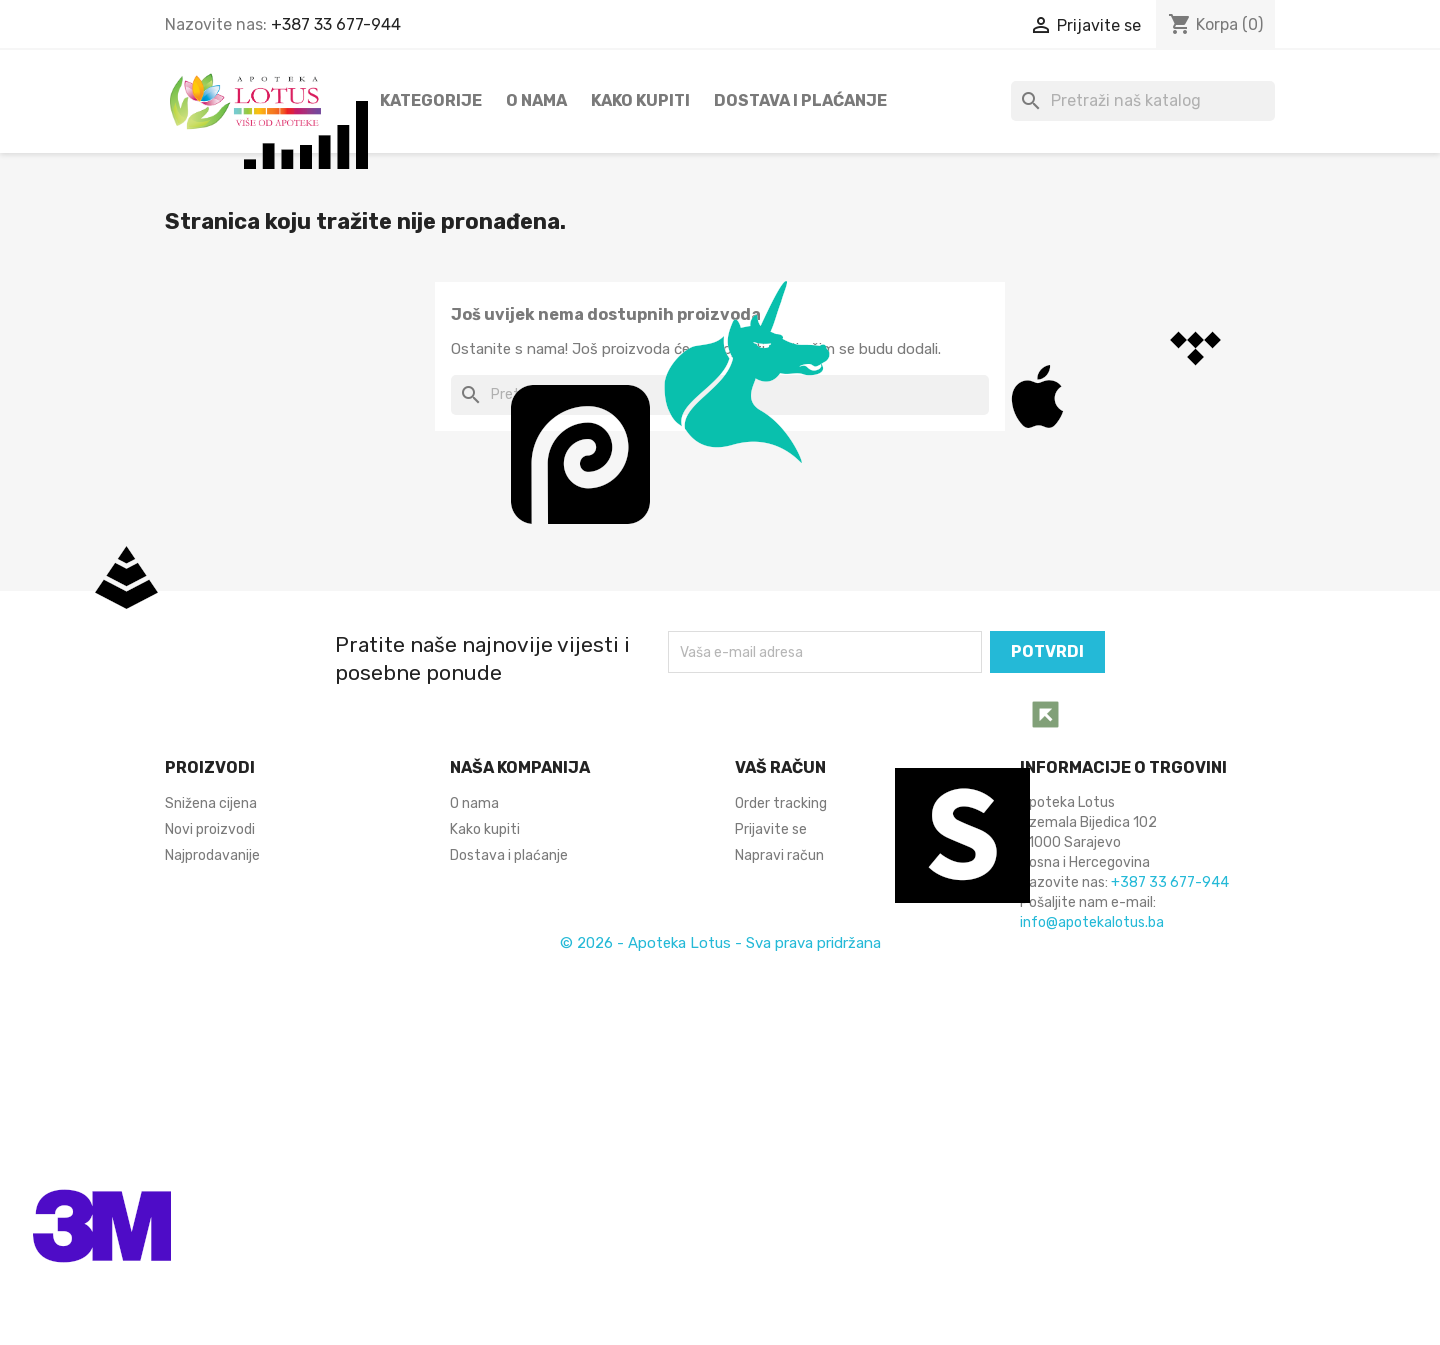  What do you see at coordinates (1037, 396) in the screenshot?
I see `apple brand or product indicator` at bounding box center [1037, 396].